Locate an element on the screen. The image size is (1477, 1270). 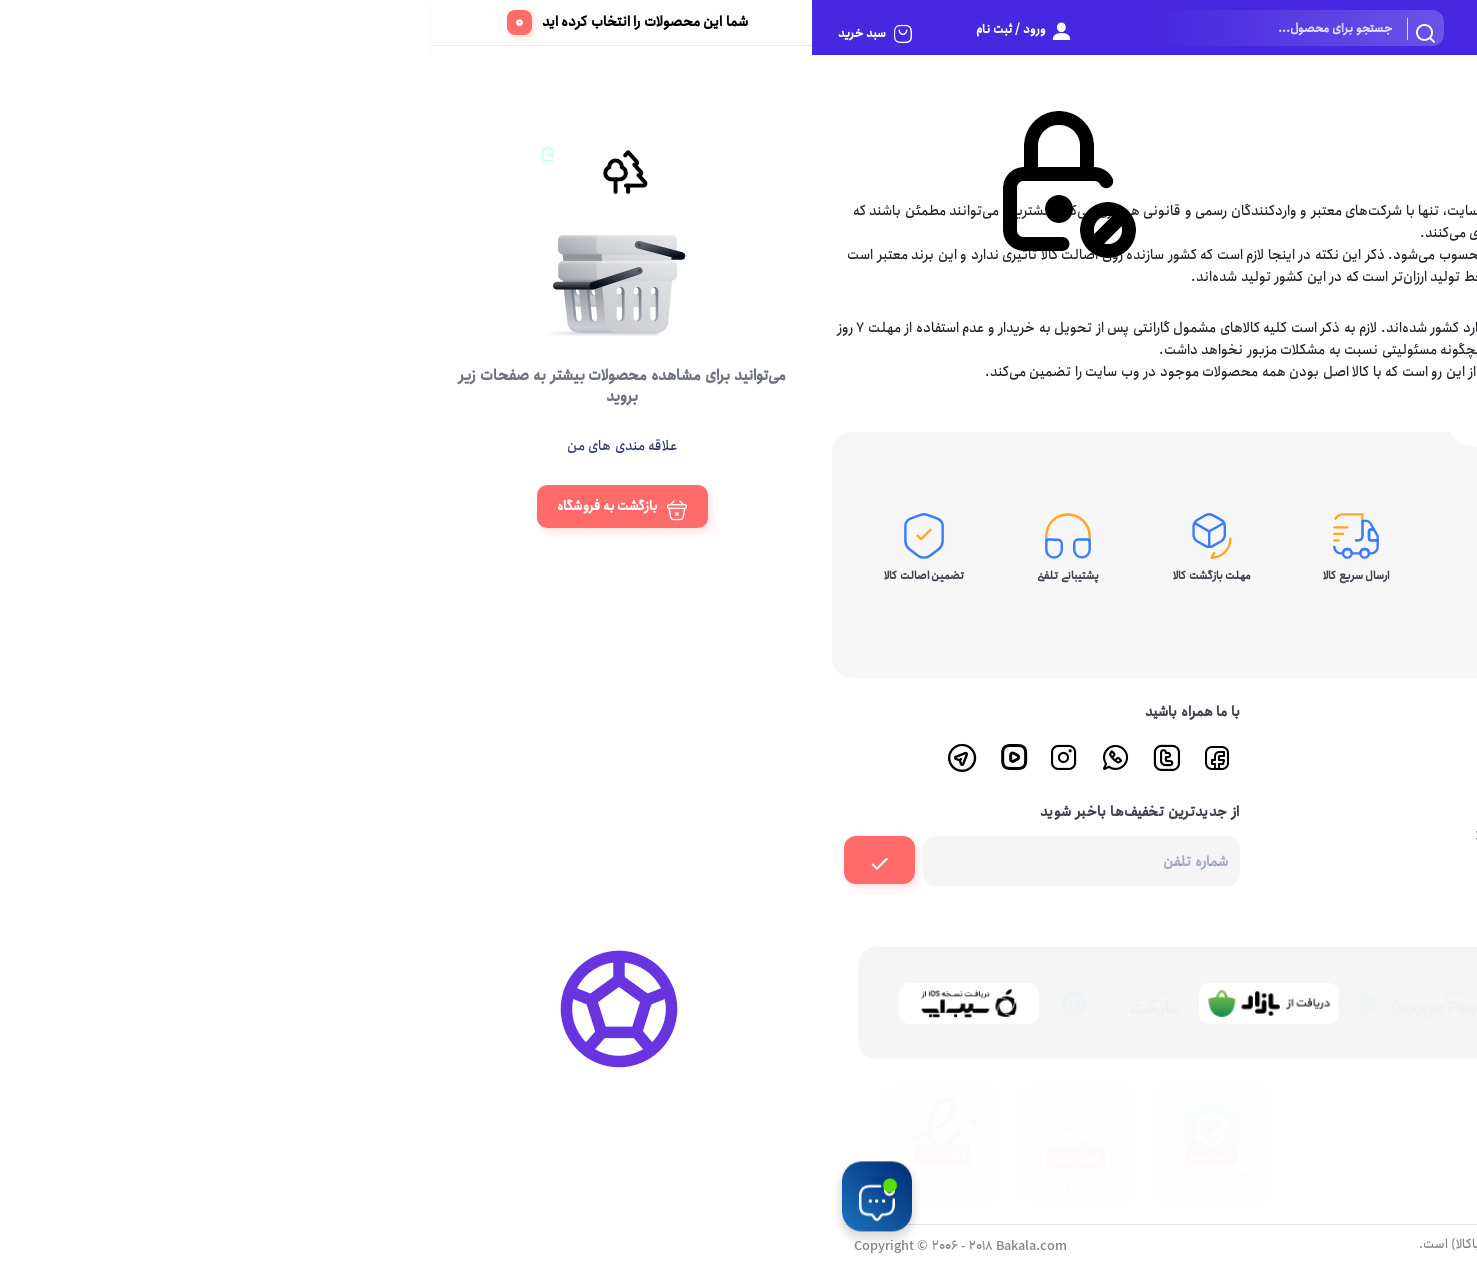
cancel or revoke access permissions is located at coordinates (1059, 181).